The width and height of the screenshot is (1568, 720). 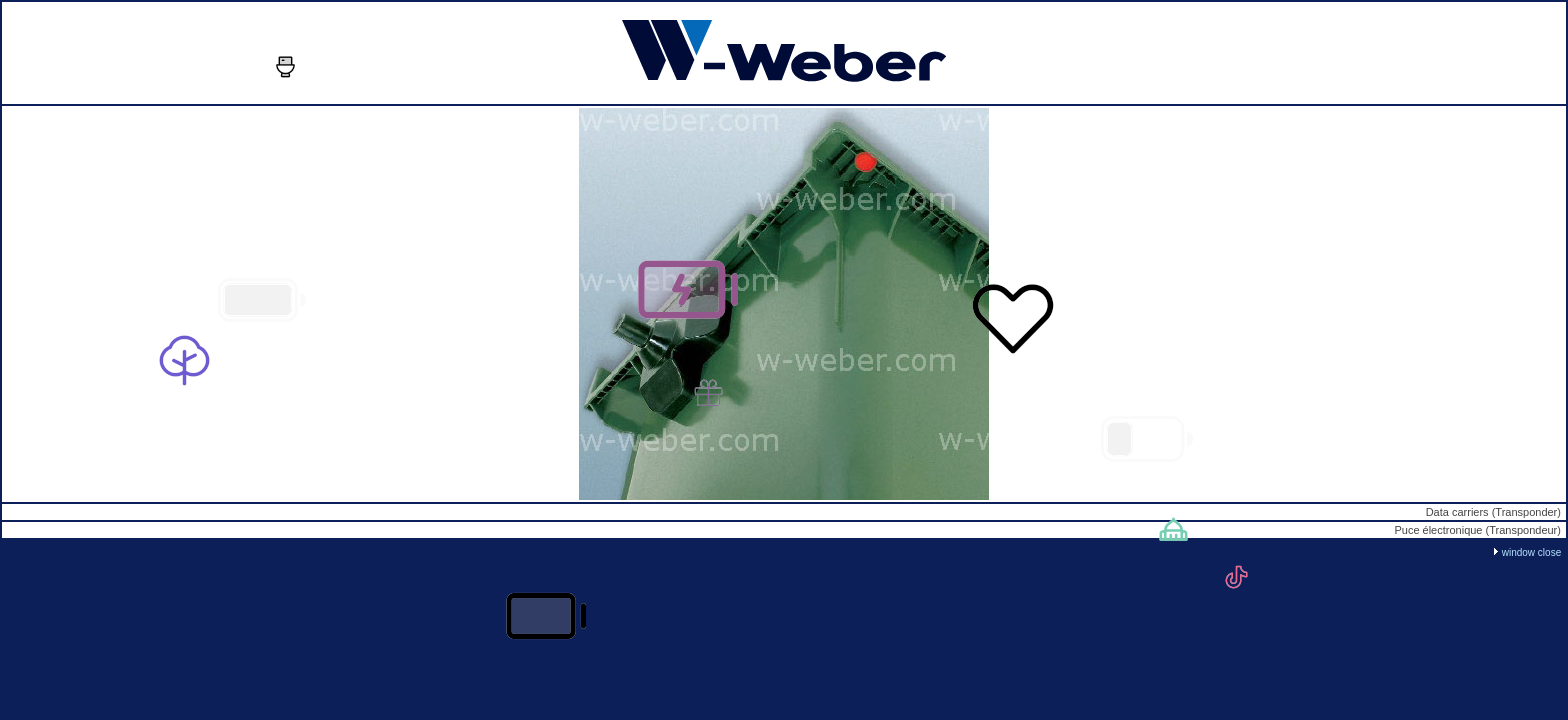 I want to click on indicates battery level at 30%, so click(x=1147, y=439).